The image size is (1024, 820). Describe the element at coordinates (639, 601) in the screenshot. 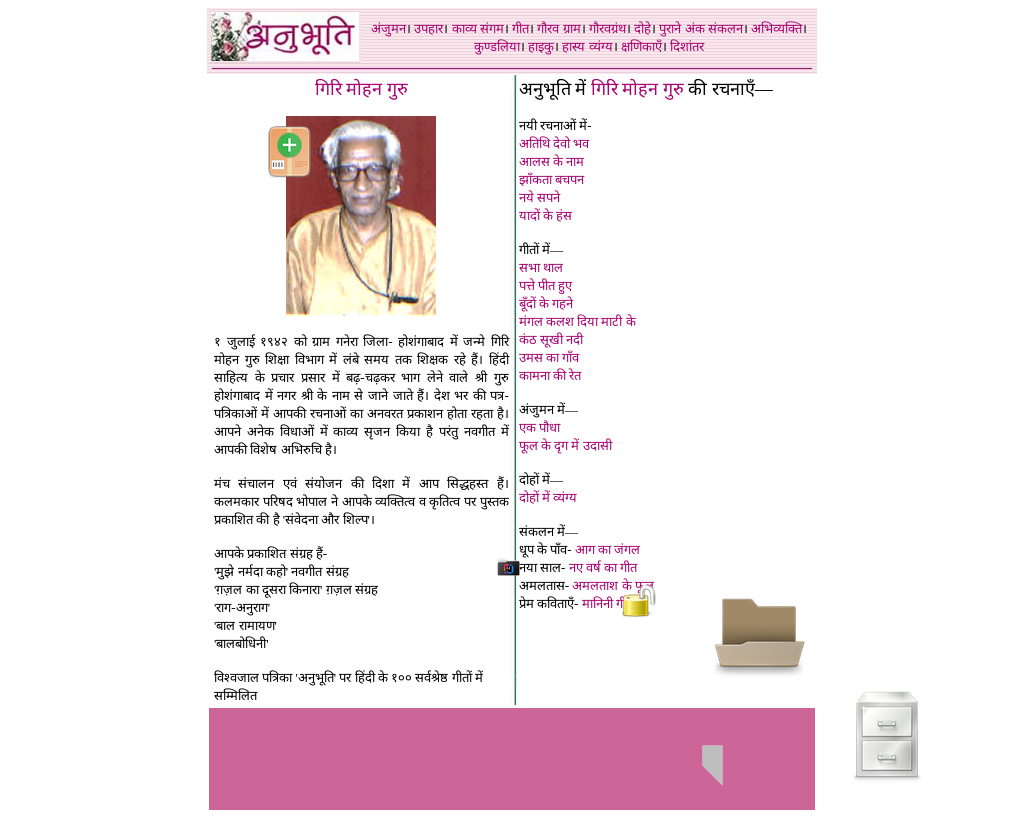

I see `indicates changes are allowed or permissions are unlocked` at that location.